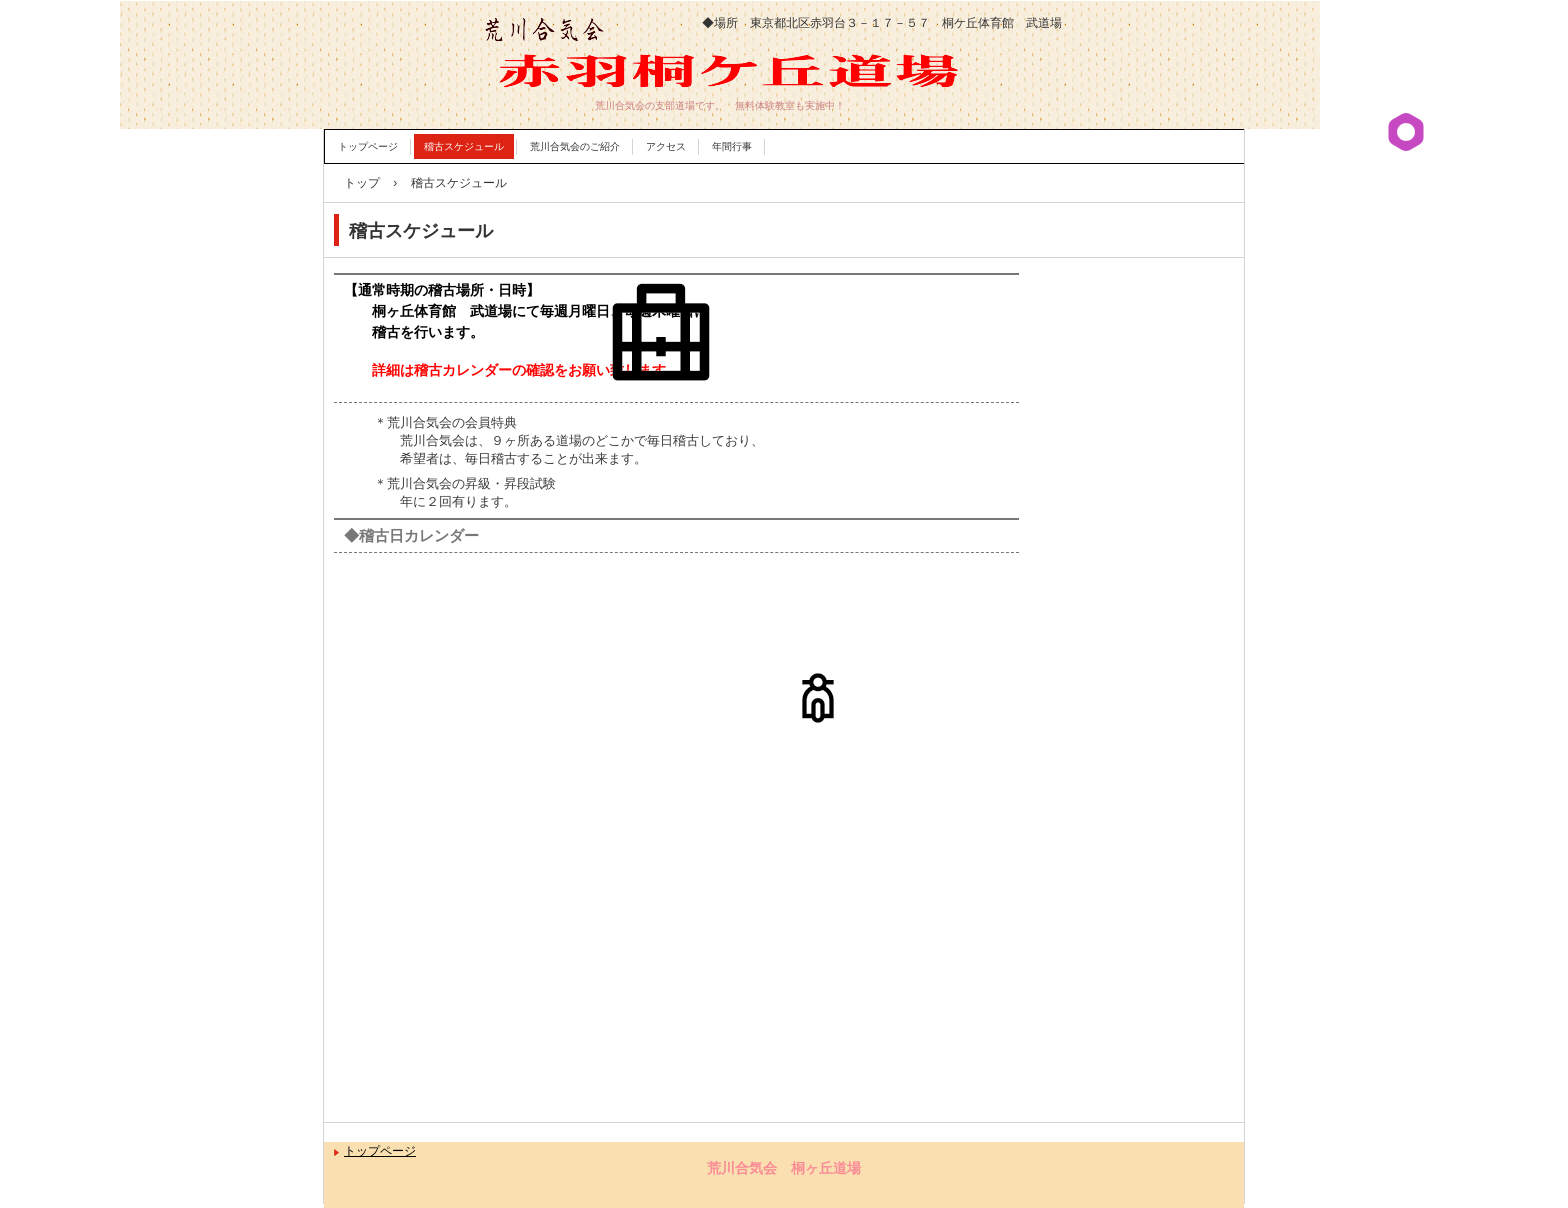  What do you see at coordinates (1406, 132) in the screenshot?
I see `open medusa commerce dashboard` at bounding box center [1406, 132].